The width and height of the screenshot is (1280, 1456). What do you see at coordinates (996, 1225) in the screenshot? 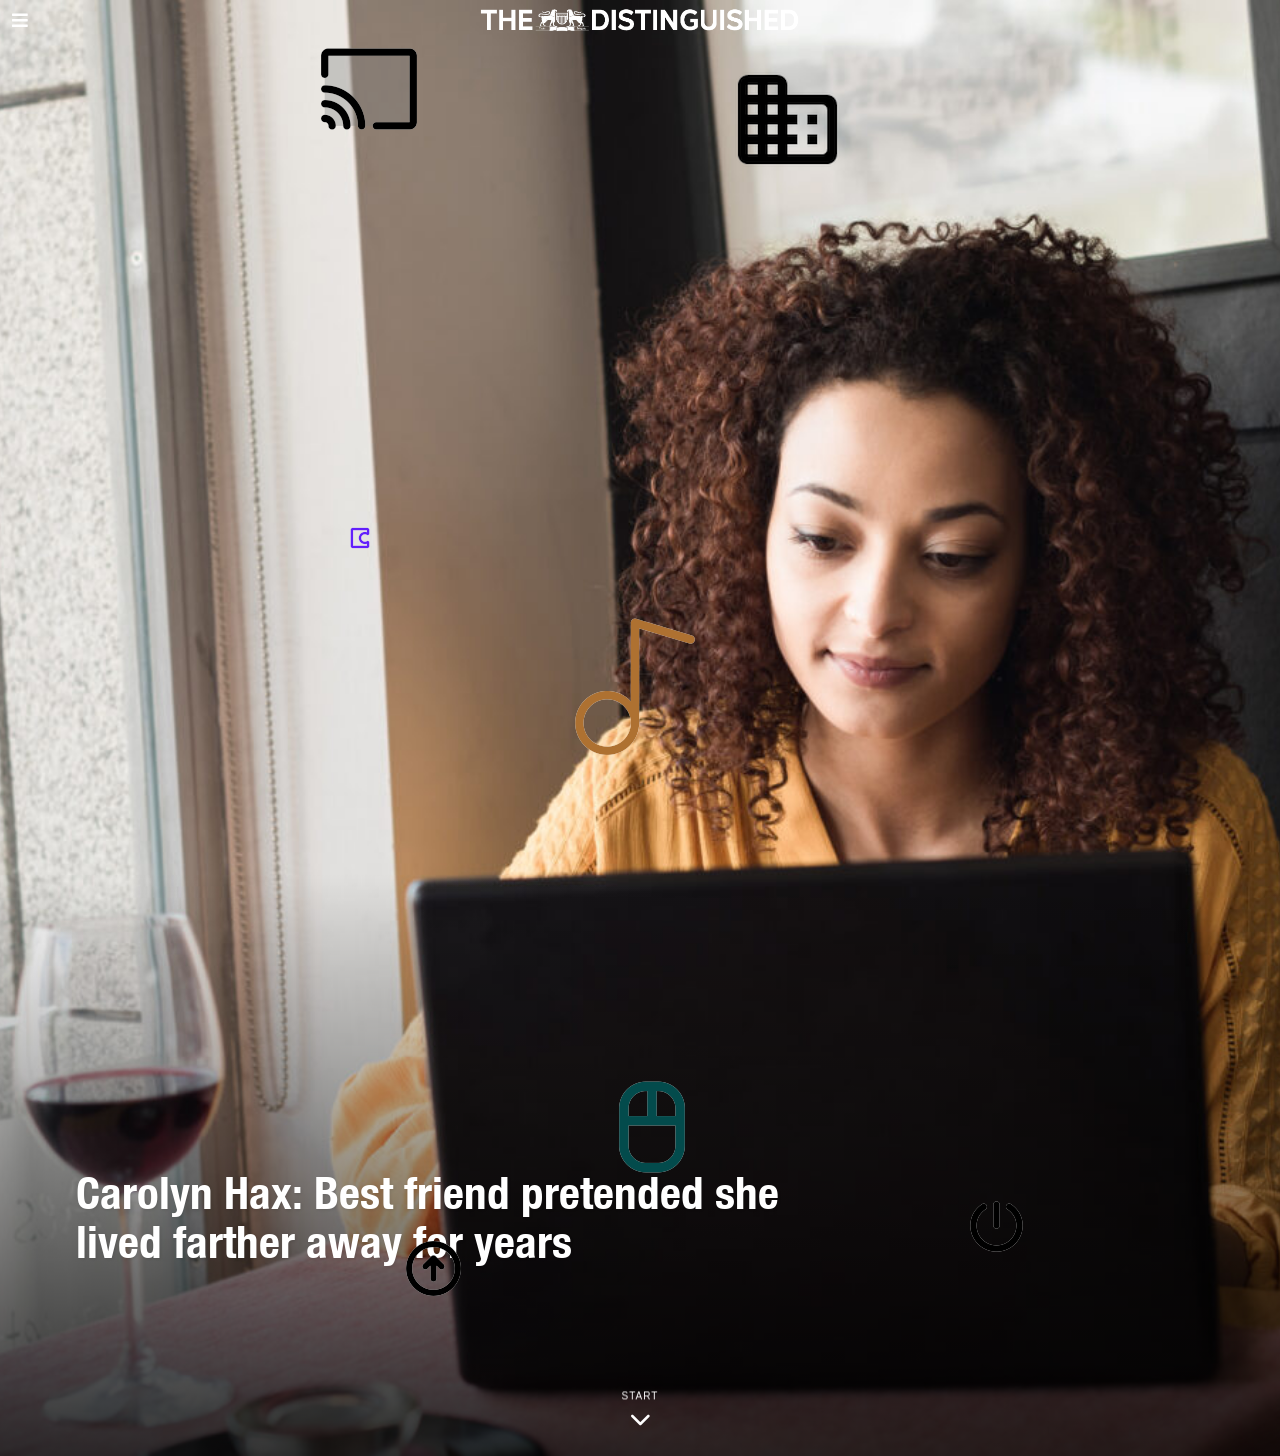
I see `turn device on or off` at bounding box center [996, 1225].